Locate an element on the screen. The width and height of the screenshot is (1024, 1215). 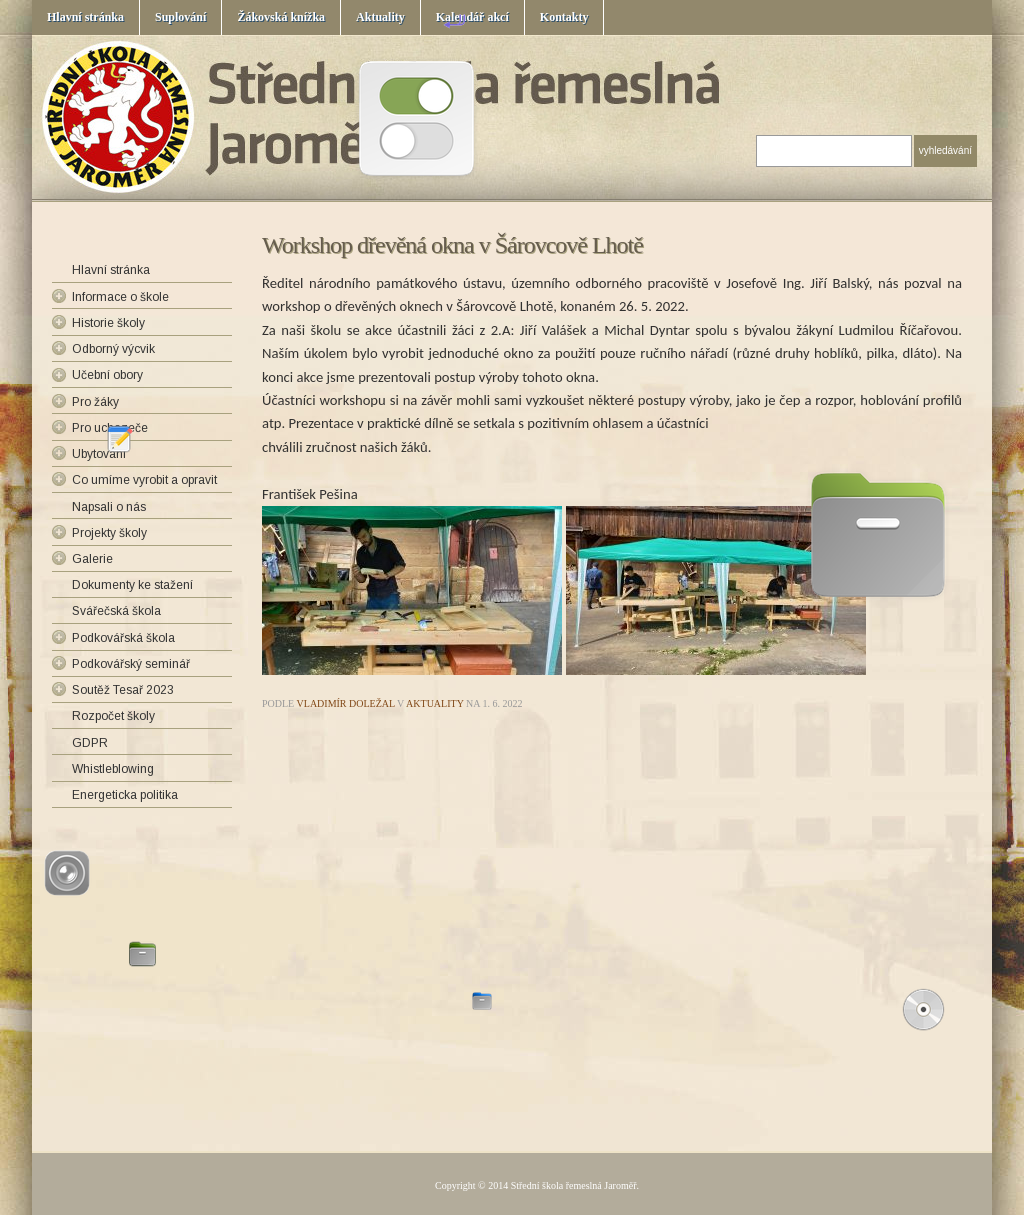
open the file manager application is located at coordinates (878, 535).